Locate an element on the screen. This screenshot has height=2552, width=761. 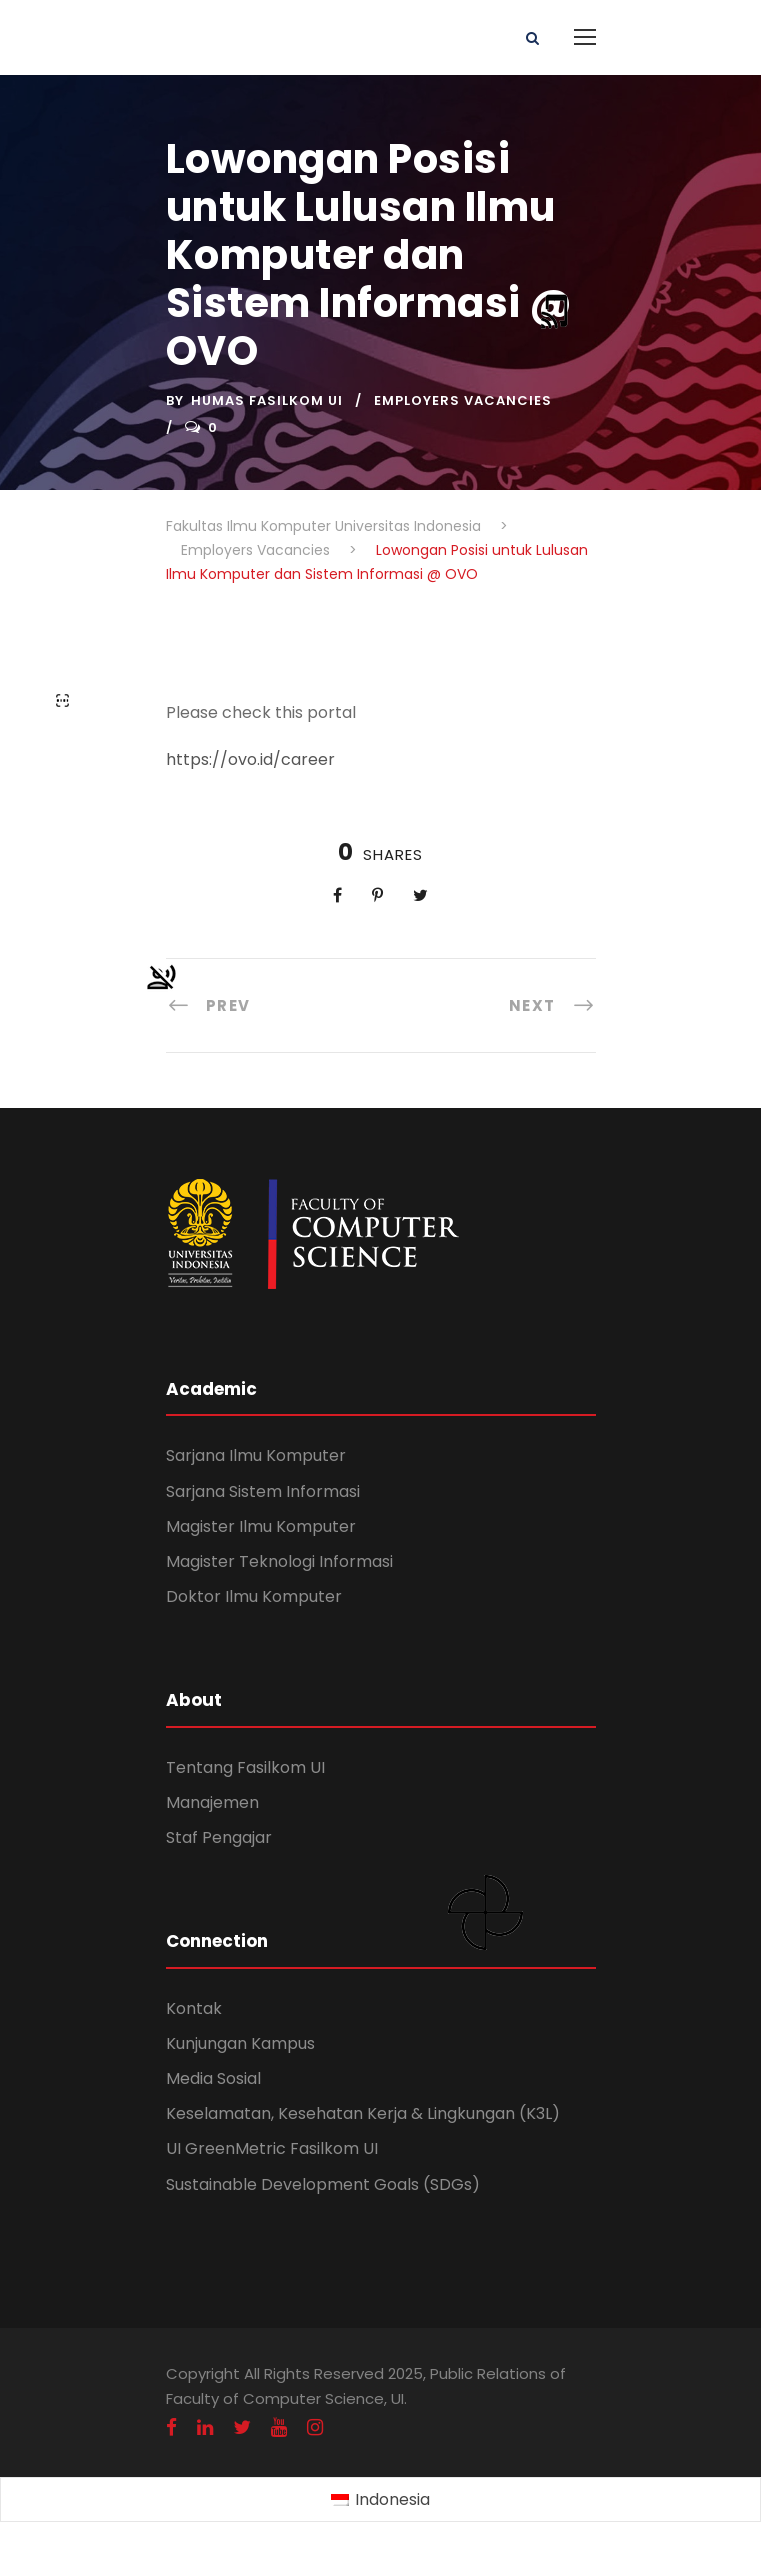
mute voice narration or screen reader is located at coordinates (161, 977).